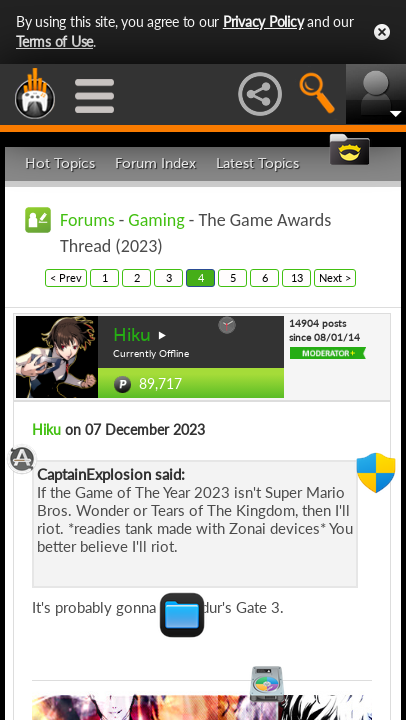 The image size is (406, 720). What do you see at coordinates (227, 325) in the screenshot?
I see `open the clocks application` at bounding box center [227, 325].